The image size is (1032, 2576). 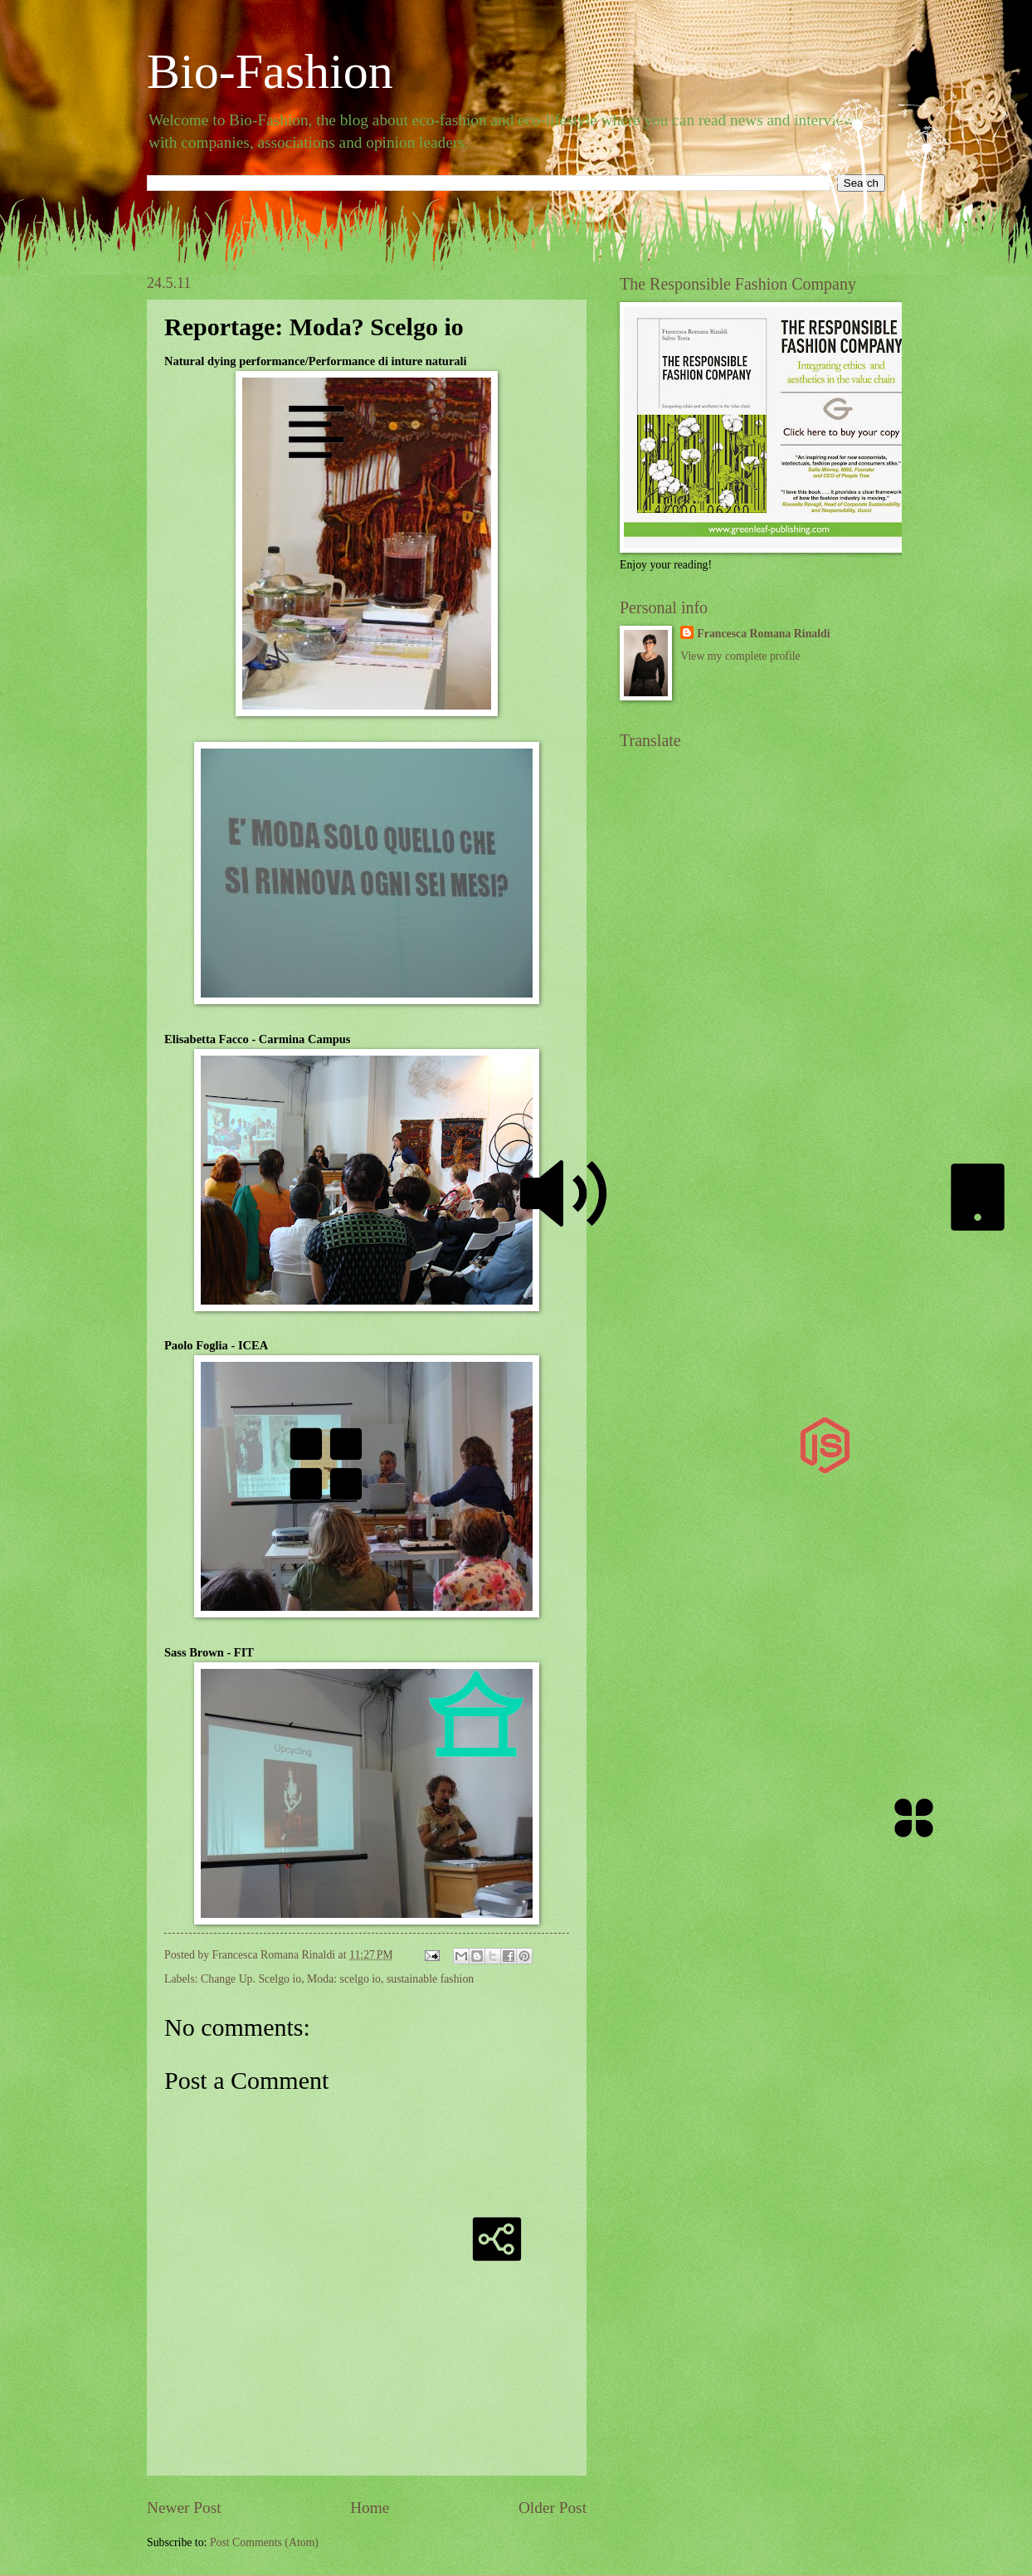 I want to click on align text to the left, so click(x=316, y=430).